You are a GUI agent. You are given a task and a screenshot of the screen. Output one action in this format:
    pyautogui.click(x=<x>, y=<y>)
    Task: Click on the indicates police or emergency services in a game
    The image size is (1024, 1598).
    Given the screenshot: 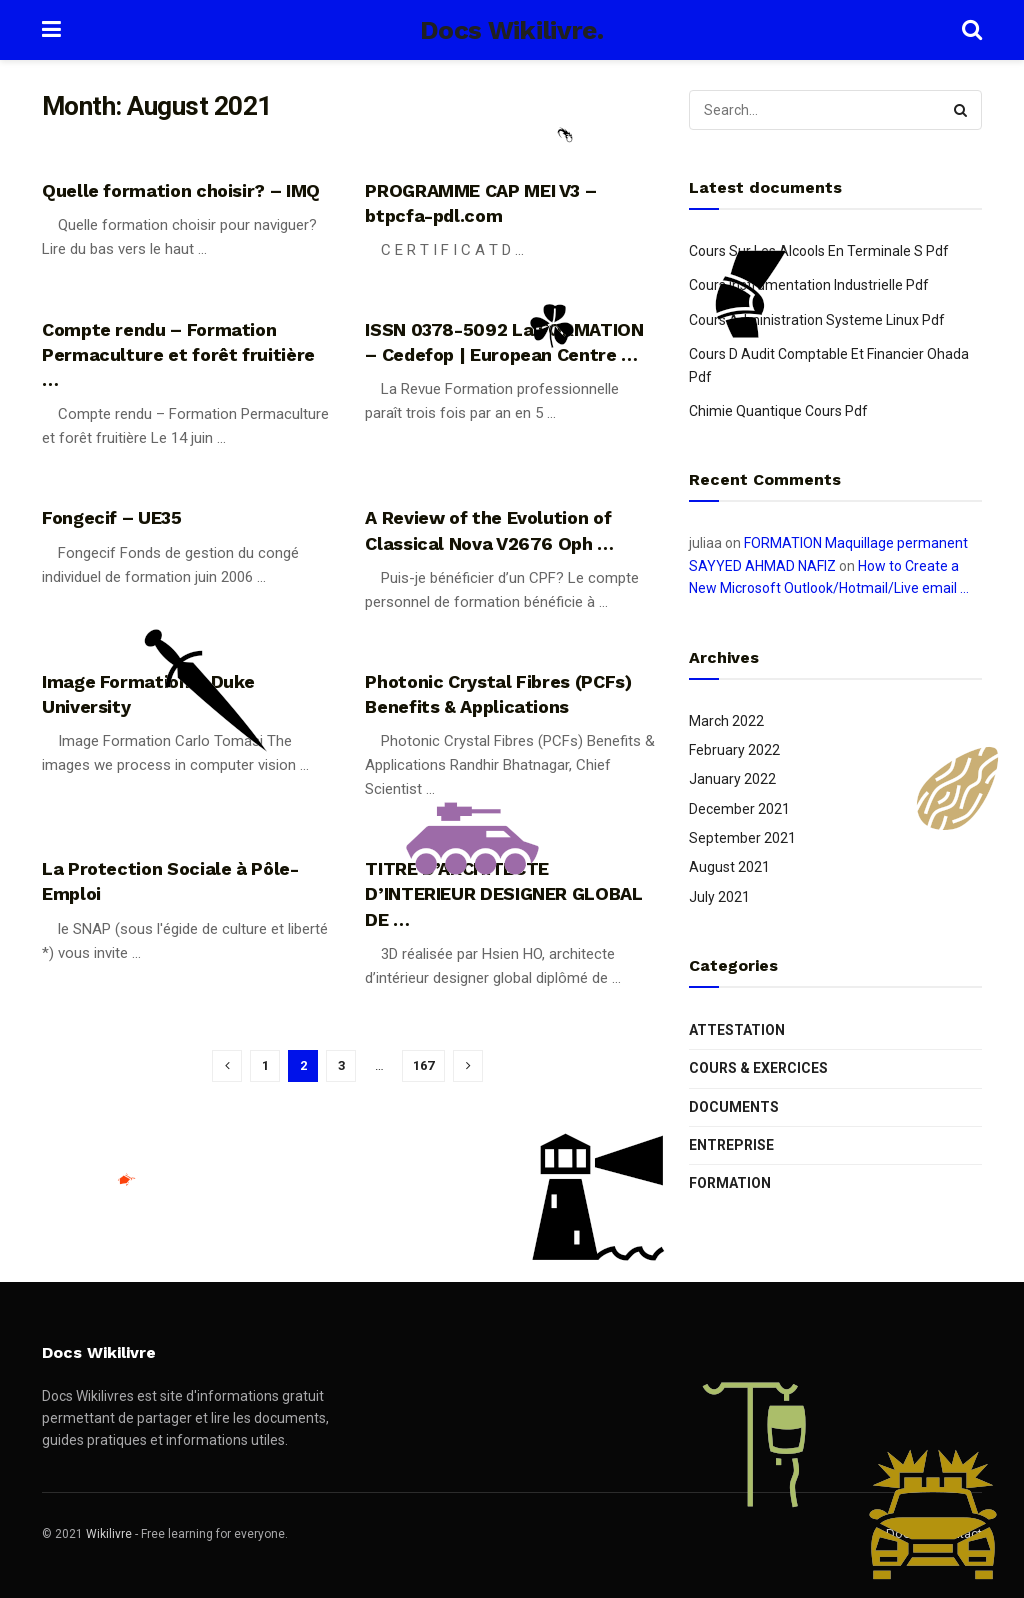 What is the action you would take?
    pyautogui.click(x=933, y=1515)
    